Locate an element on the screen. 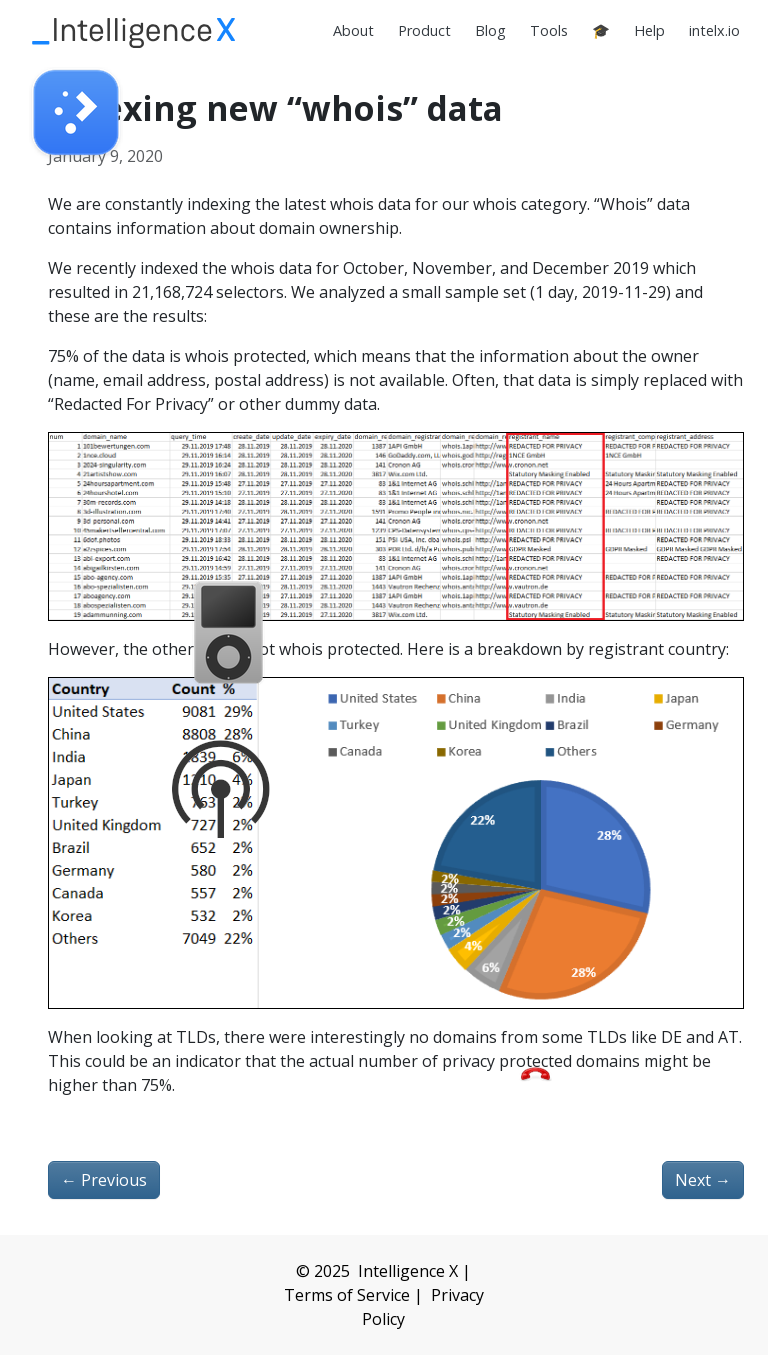  open multimedia player application is located at coordinates (228, 632).